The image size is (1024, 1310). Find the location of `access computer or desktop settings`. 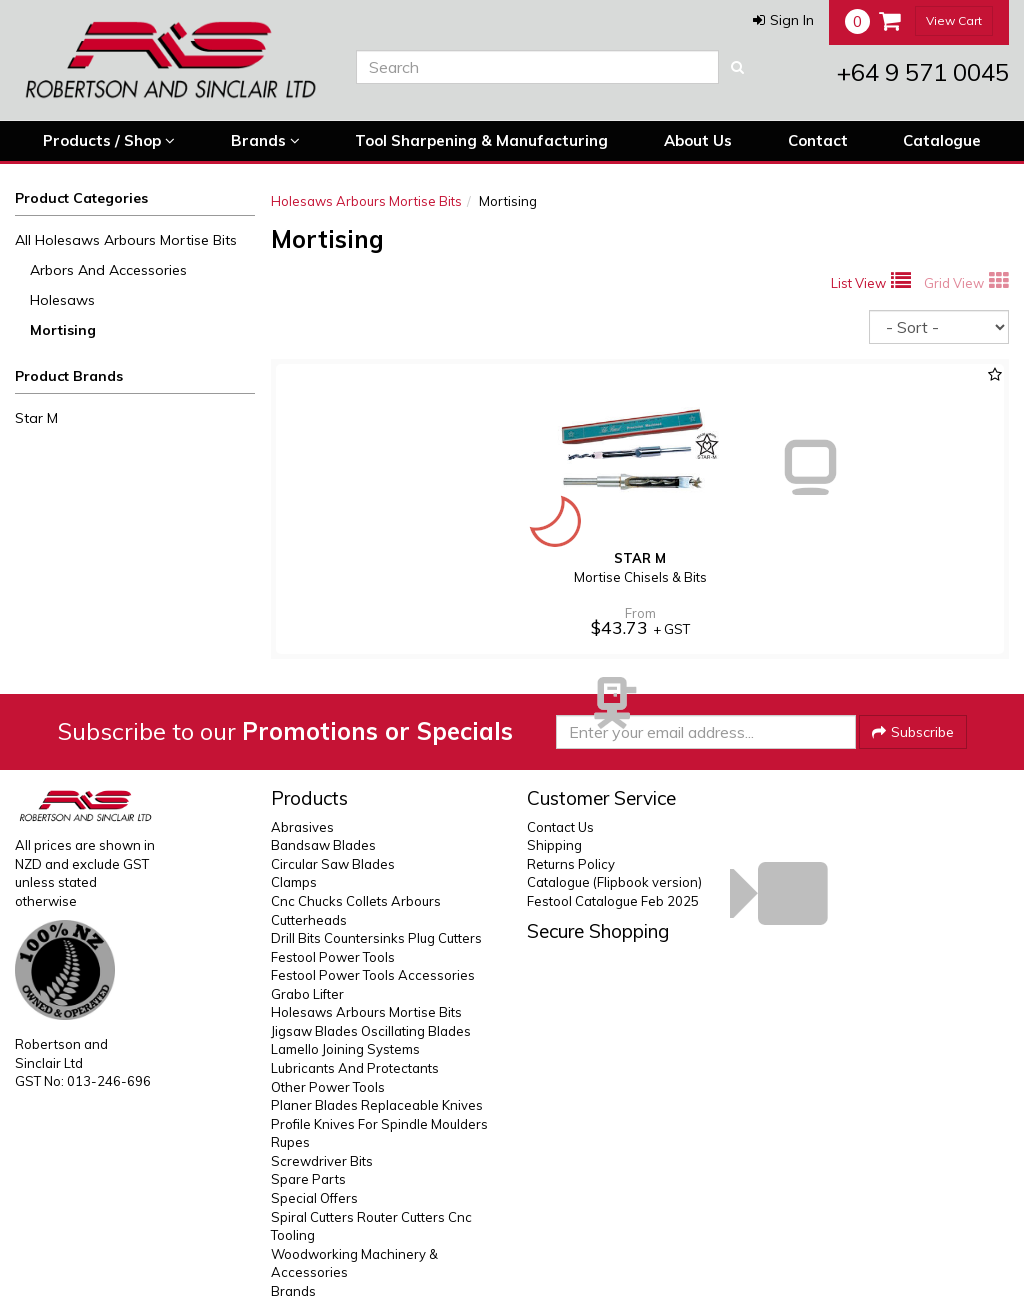

access computer or desktop settings is located at coordinates (810, 465).